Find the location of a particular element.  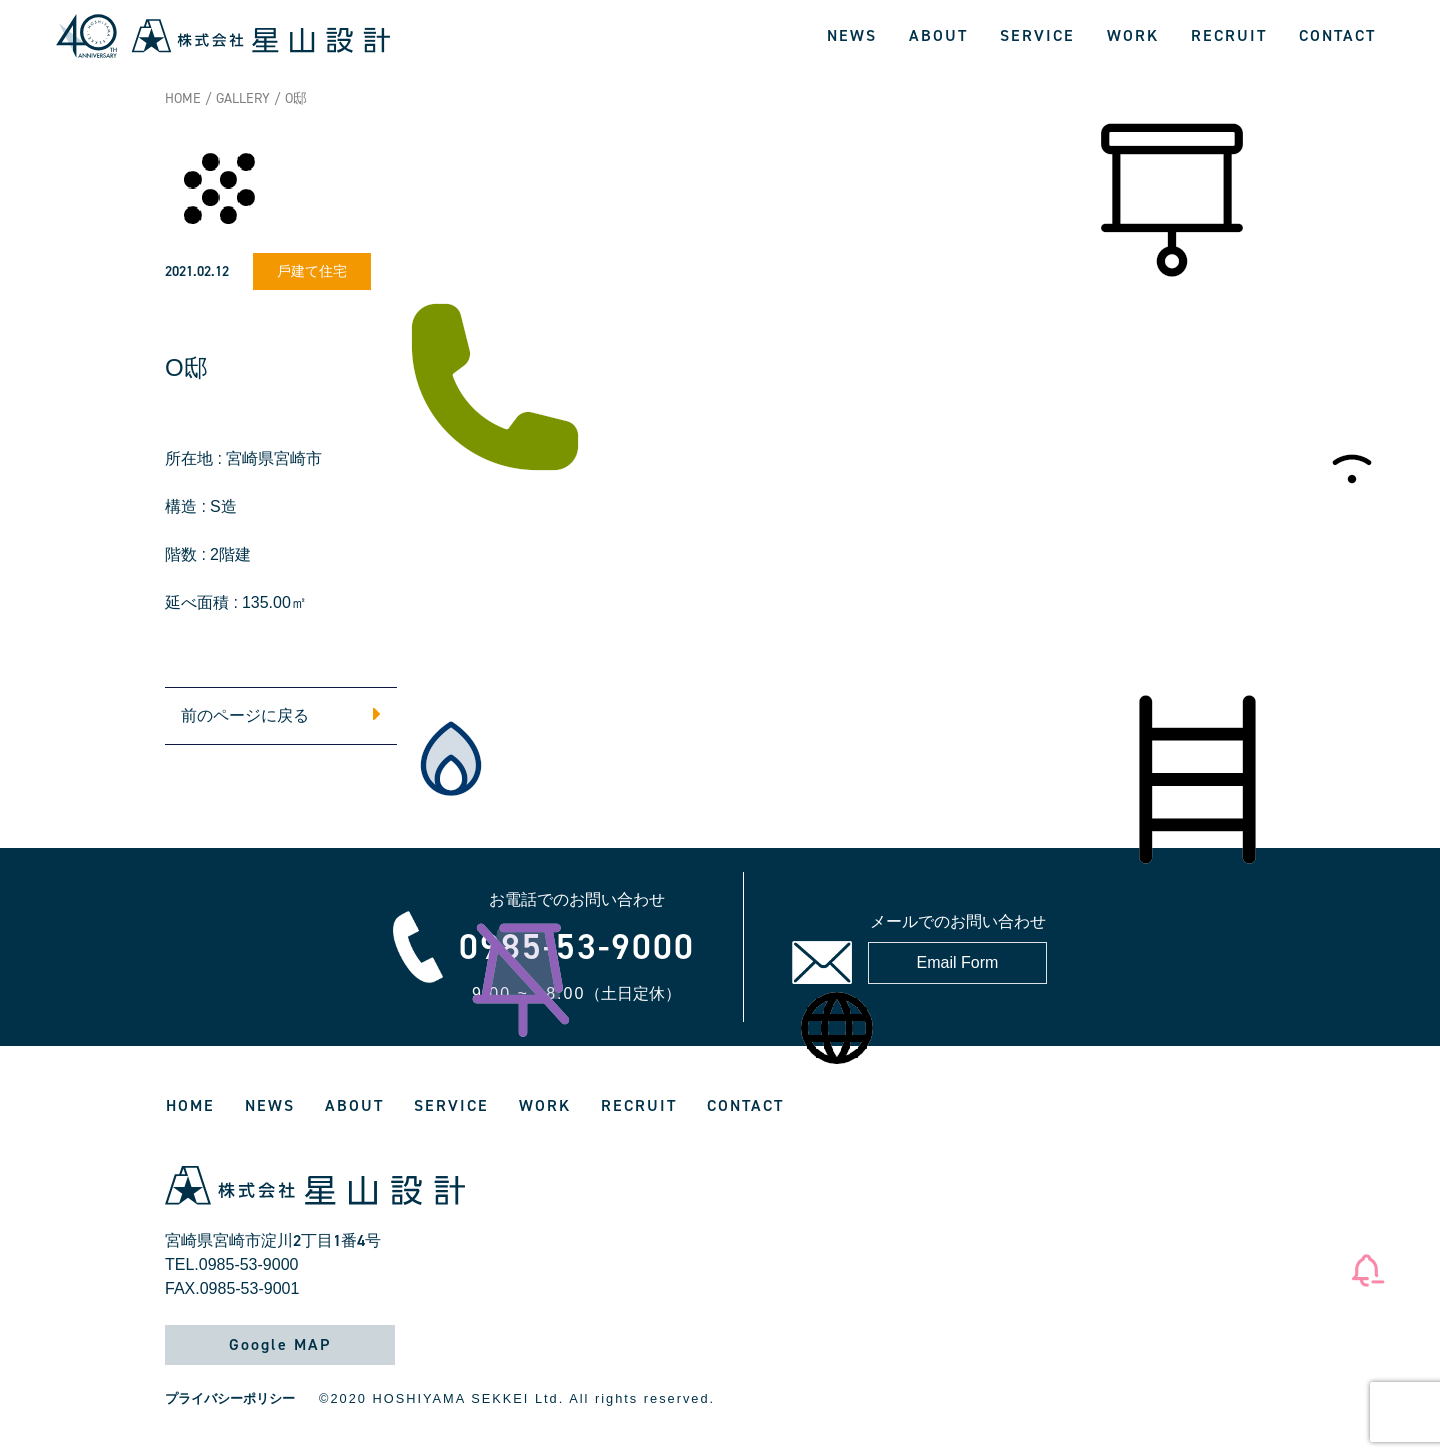

make a phone call is located at coordinates (495, 387).